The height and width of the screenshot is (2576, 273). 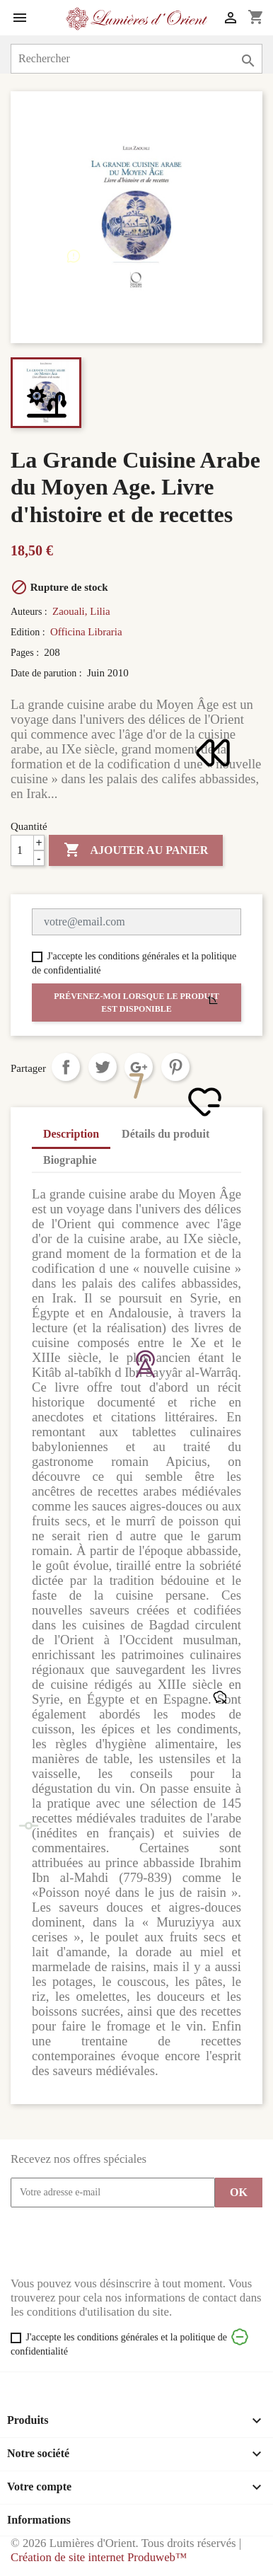 What do you see at coordinates (145, 1364) in the screenshot?
I see `indicates cellular network signal or connectivity` at bounding box center [145, 1364].